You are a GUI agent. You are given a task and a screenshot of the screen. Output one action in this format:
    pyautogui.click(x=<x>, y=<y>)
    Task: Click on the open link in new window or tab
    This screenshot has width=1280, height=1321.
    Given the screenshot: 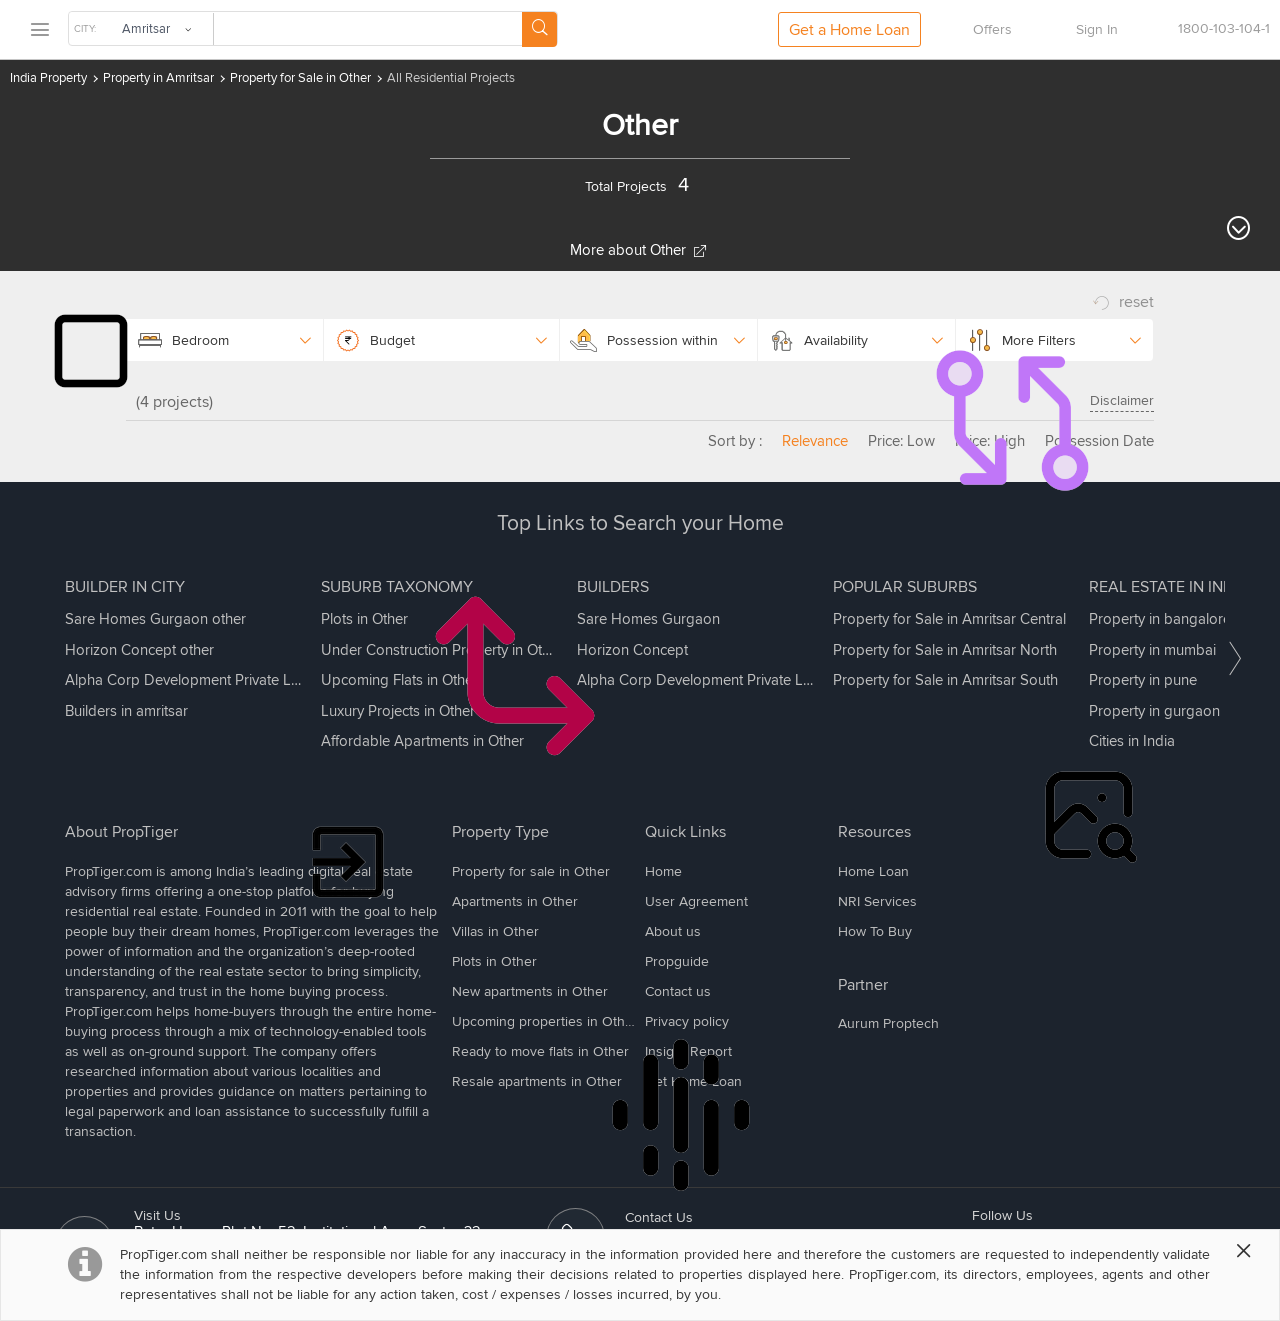 What is the action you would take?
    pyautogui.click(x=515, y=676)
    